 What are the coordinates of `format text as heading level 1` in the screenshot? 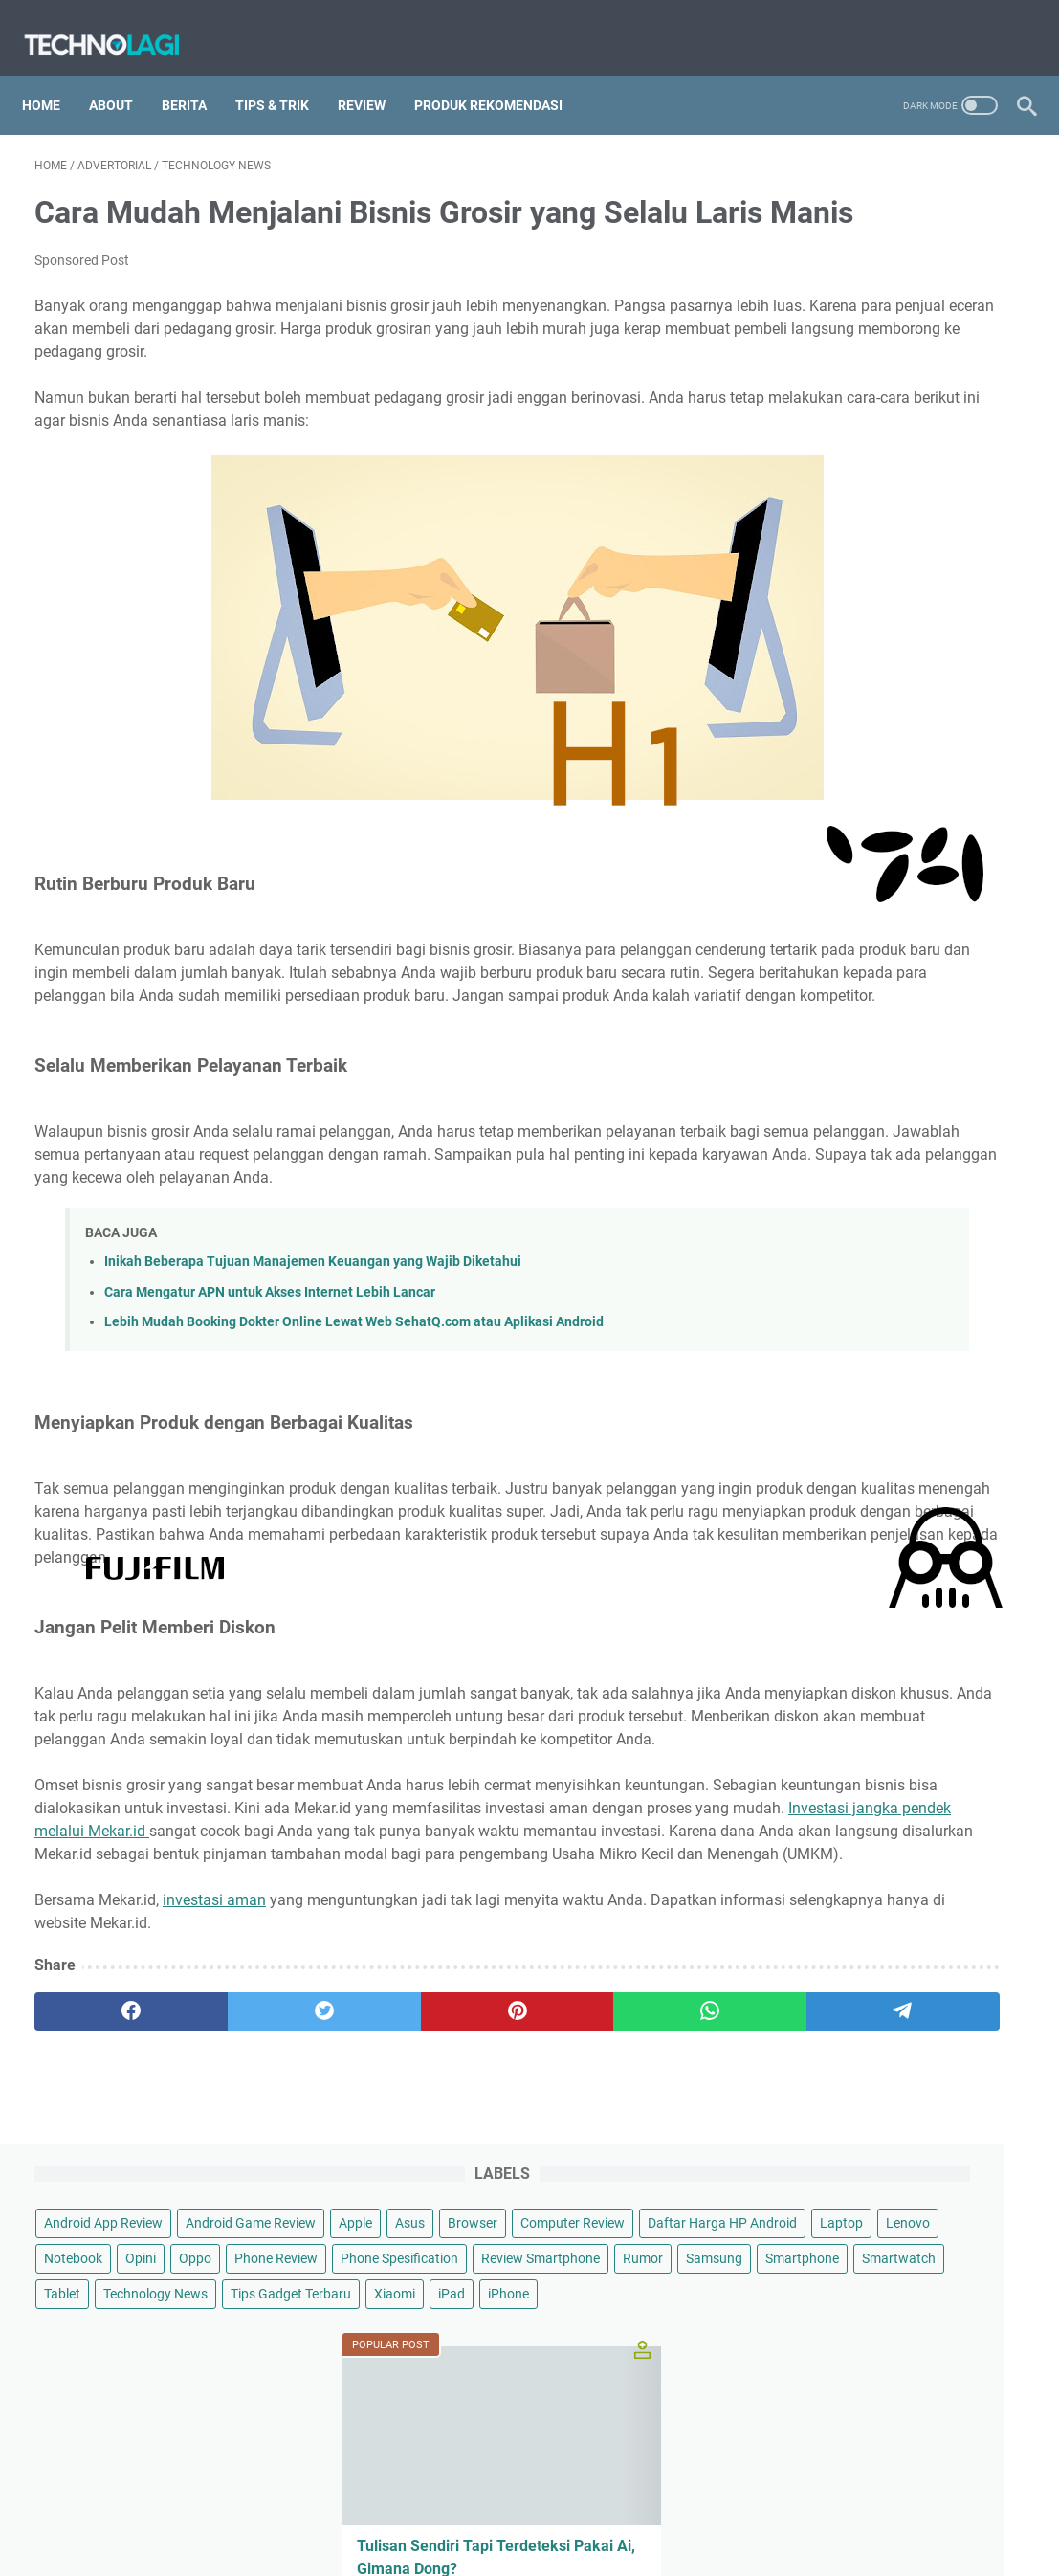 It's located at (618, 753).